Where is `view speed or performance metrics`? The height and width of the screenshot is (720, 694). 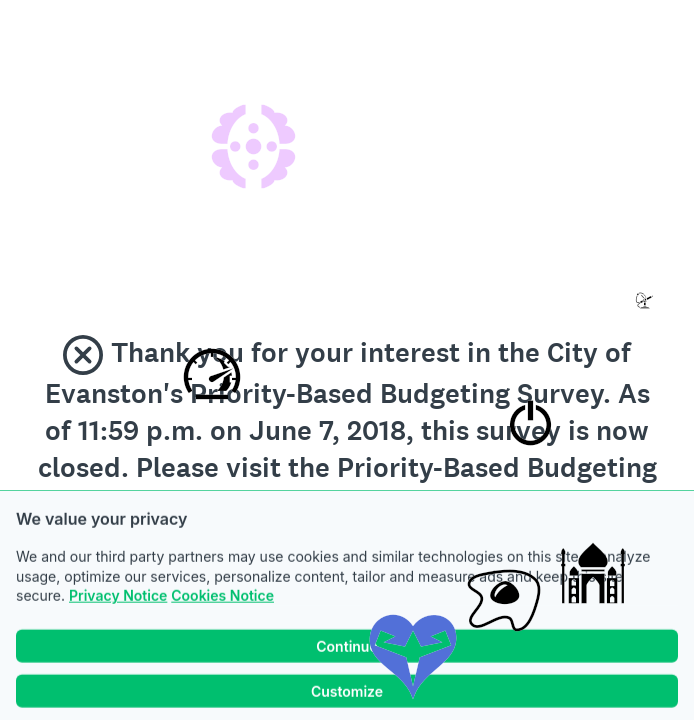
view speed or performance metrics is located at coordinates (212, 374).